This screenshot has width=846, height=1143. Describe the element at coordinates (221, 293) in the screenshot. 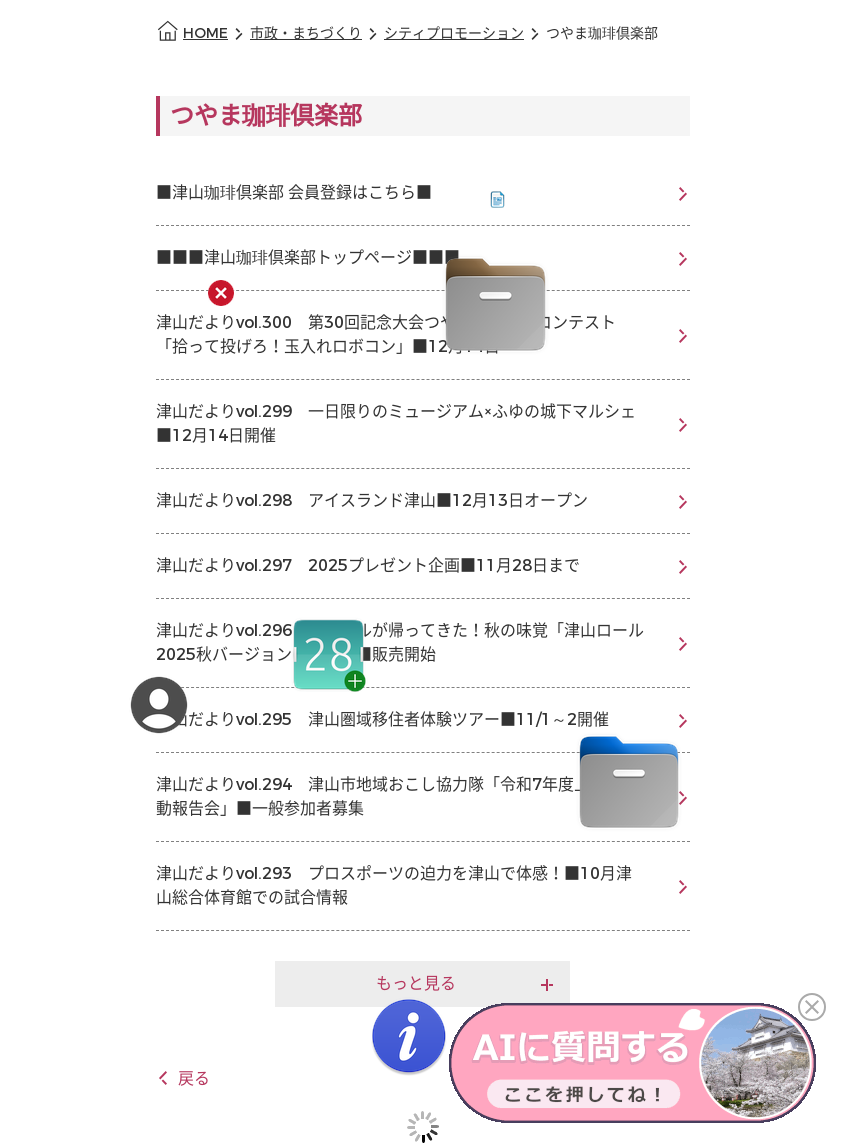

I see `cancel or close the current action` at that location.